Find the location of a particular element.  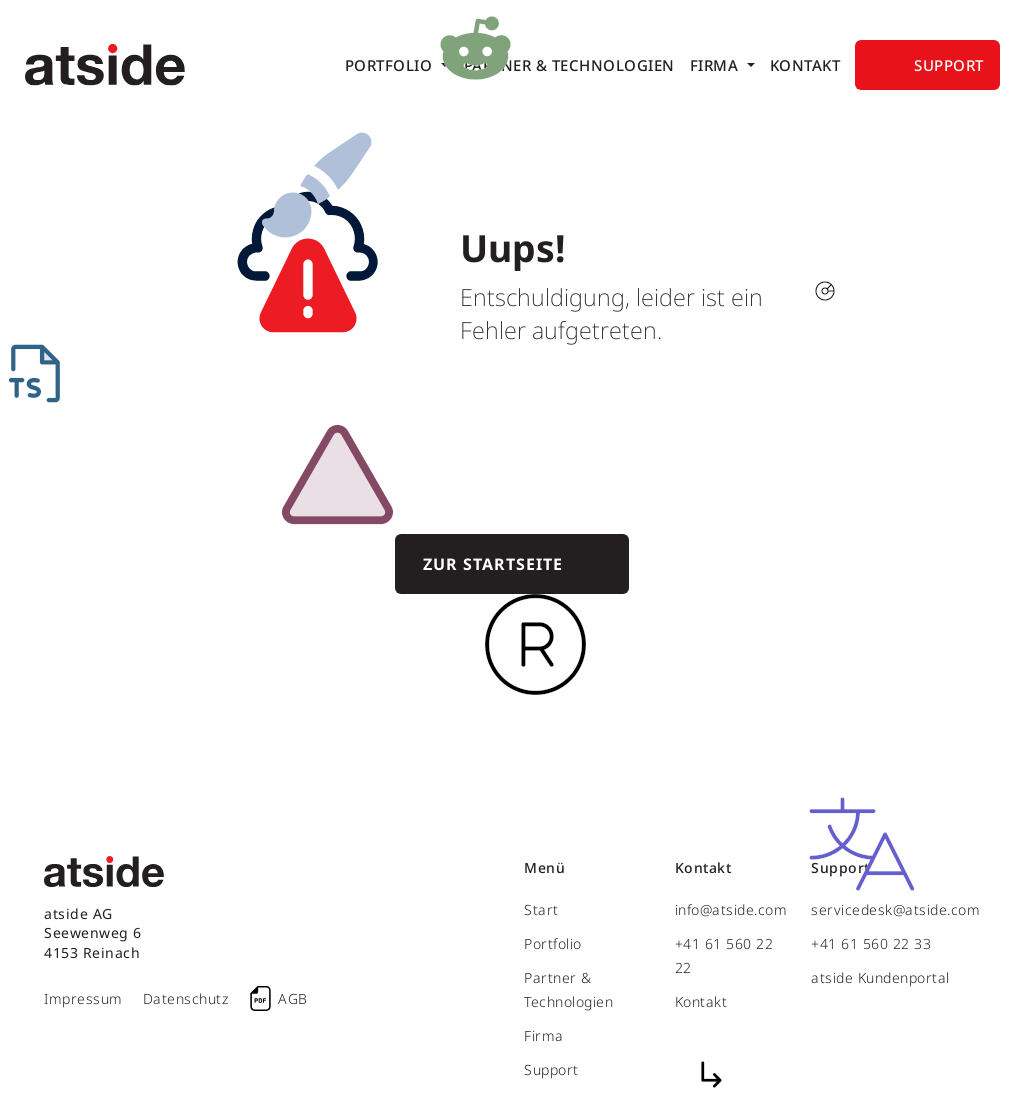

indicates registered trademark status is located at coordinates (535, 644).